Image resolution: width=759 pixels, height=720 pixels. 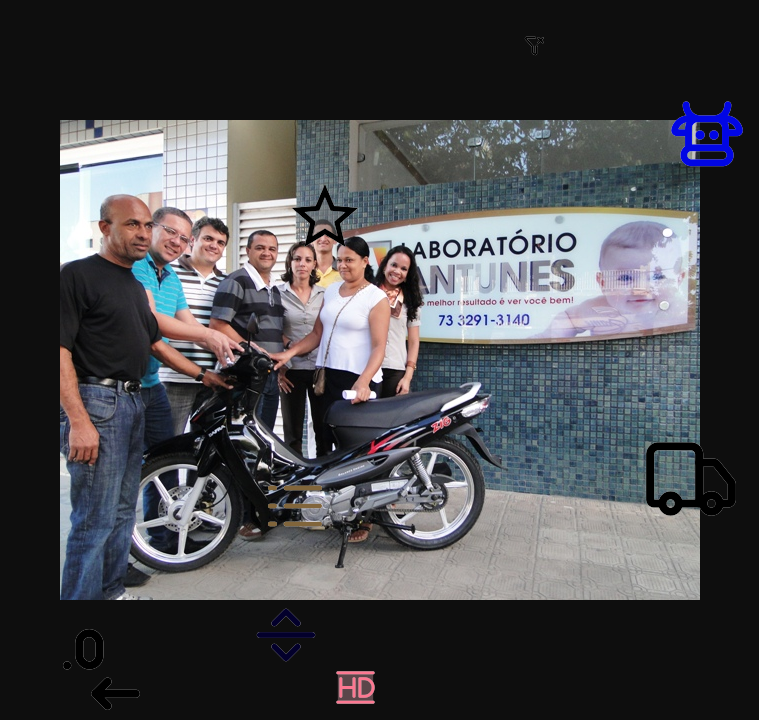 I want to click on view a bulleted list, so click(x=295, y=506).